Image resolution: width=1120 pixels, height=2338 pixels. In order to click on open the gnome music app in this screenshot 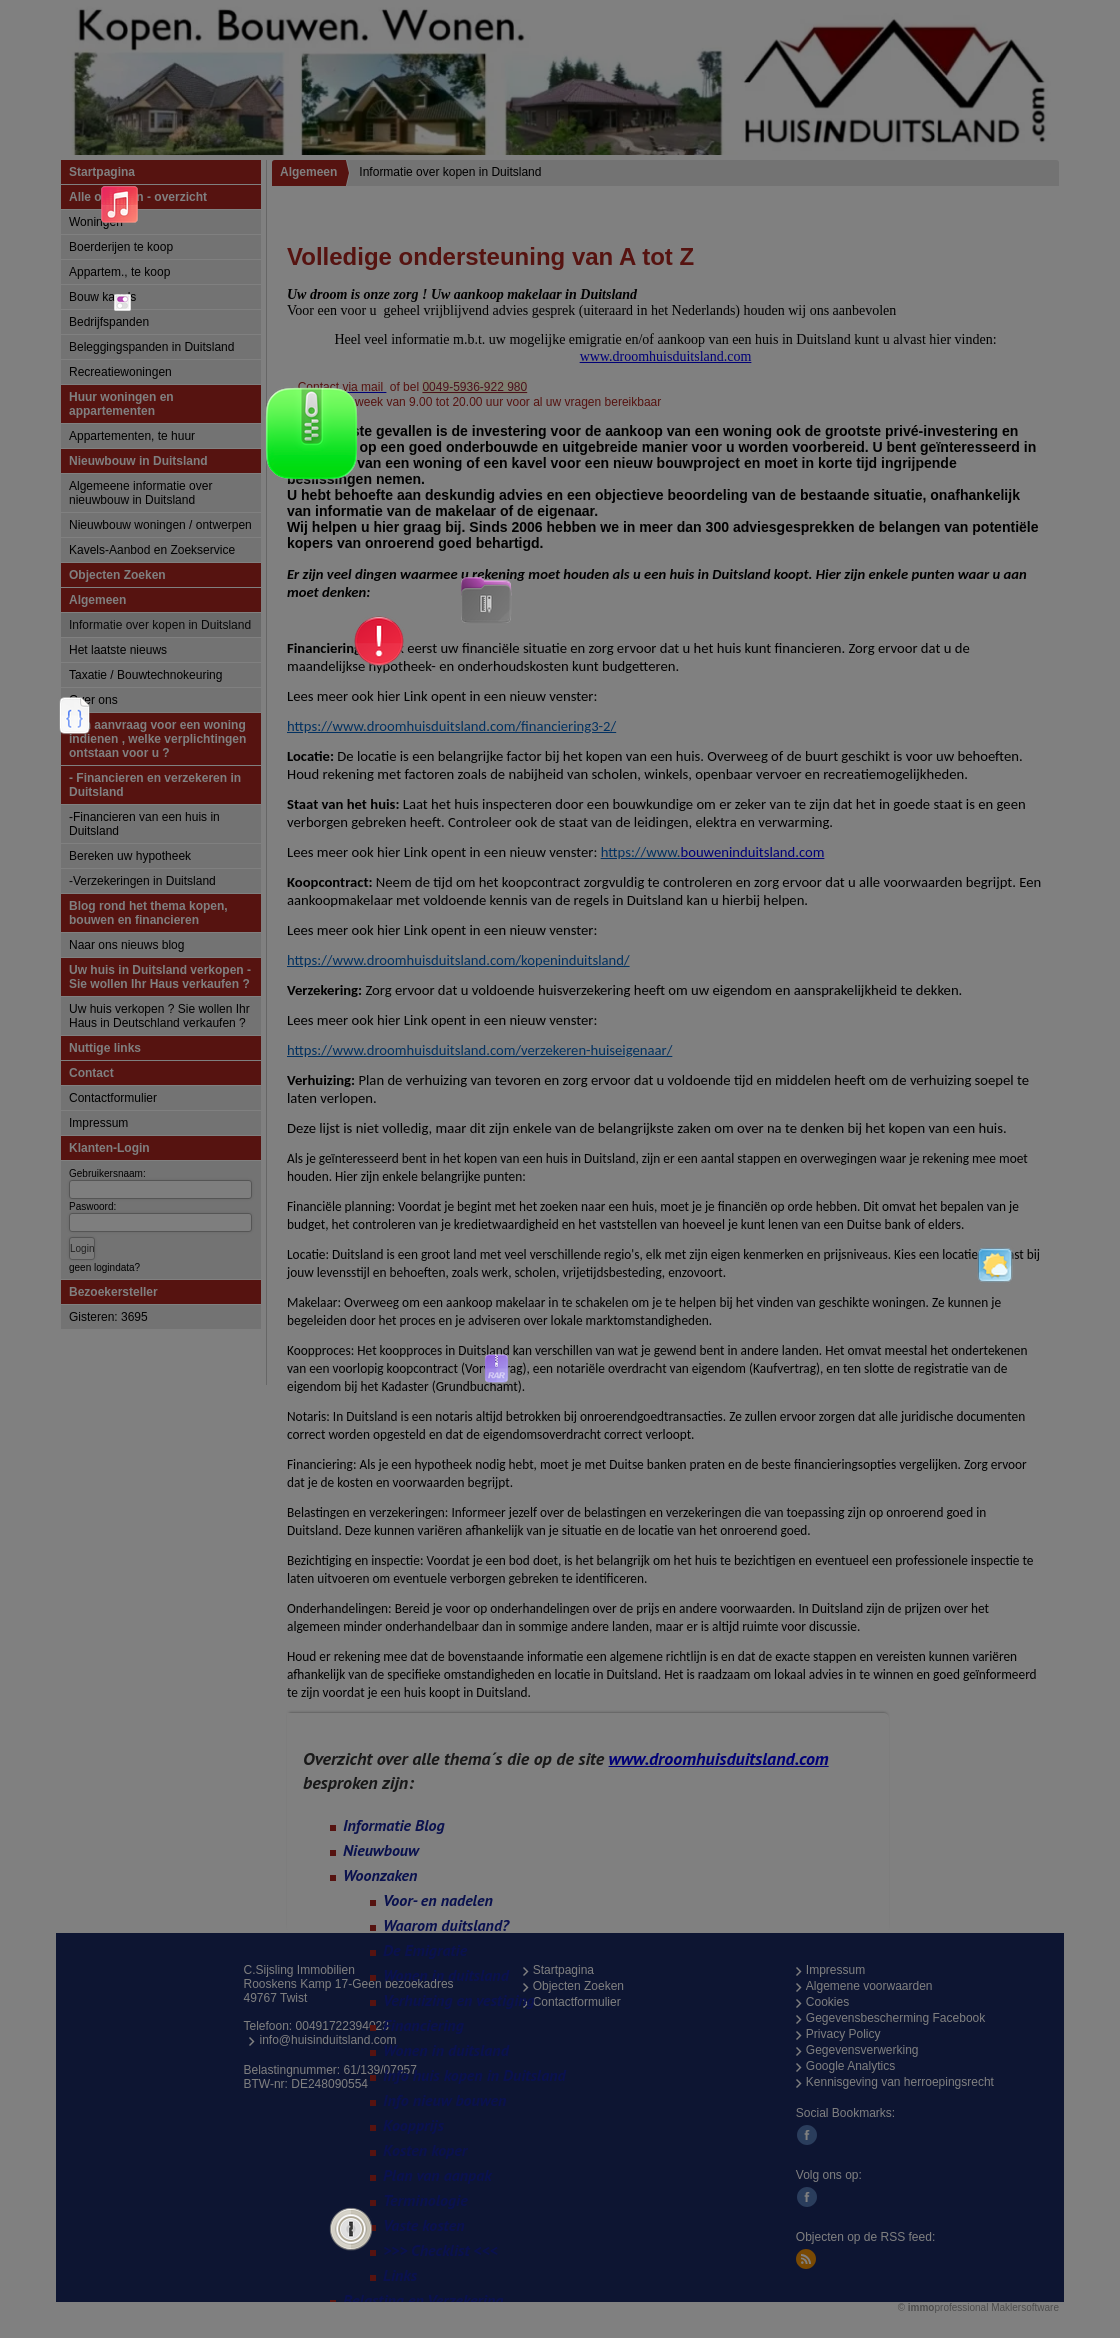, I will do `click(119, 204)`.